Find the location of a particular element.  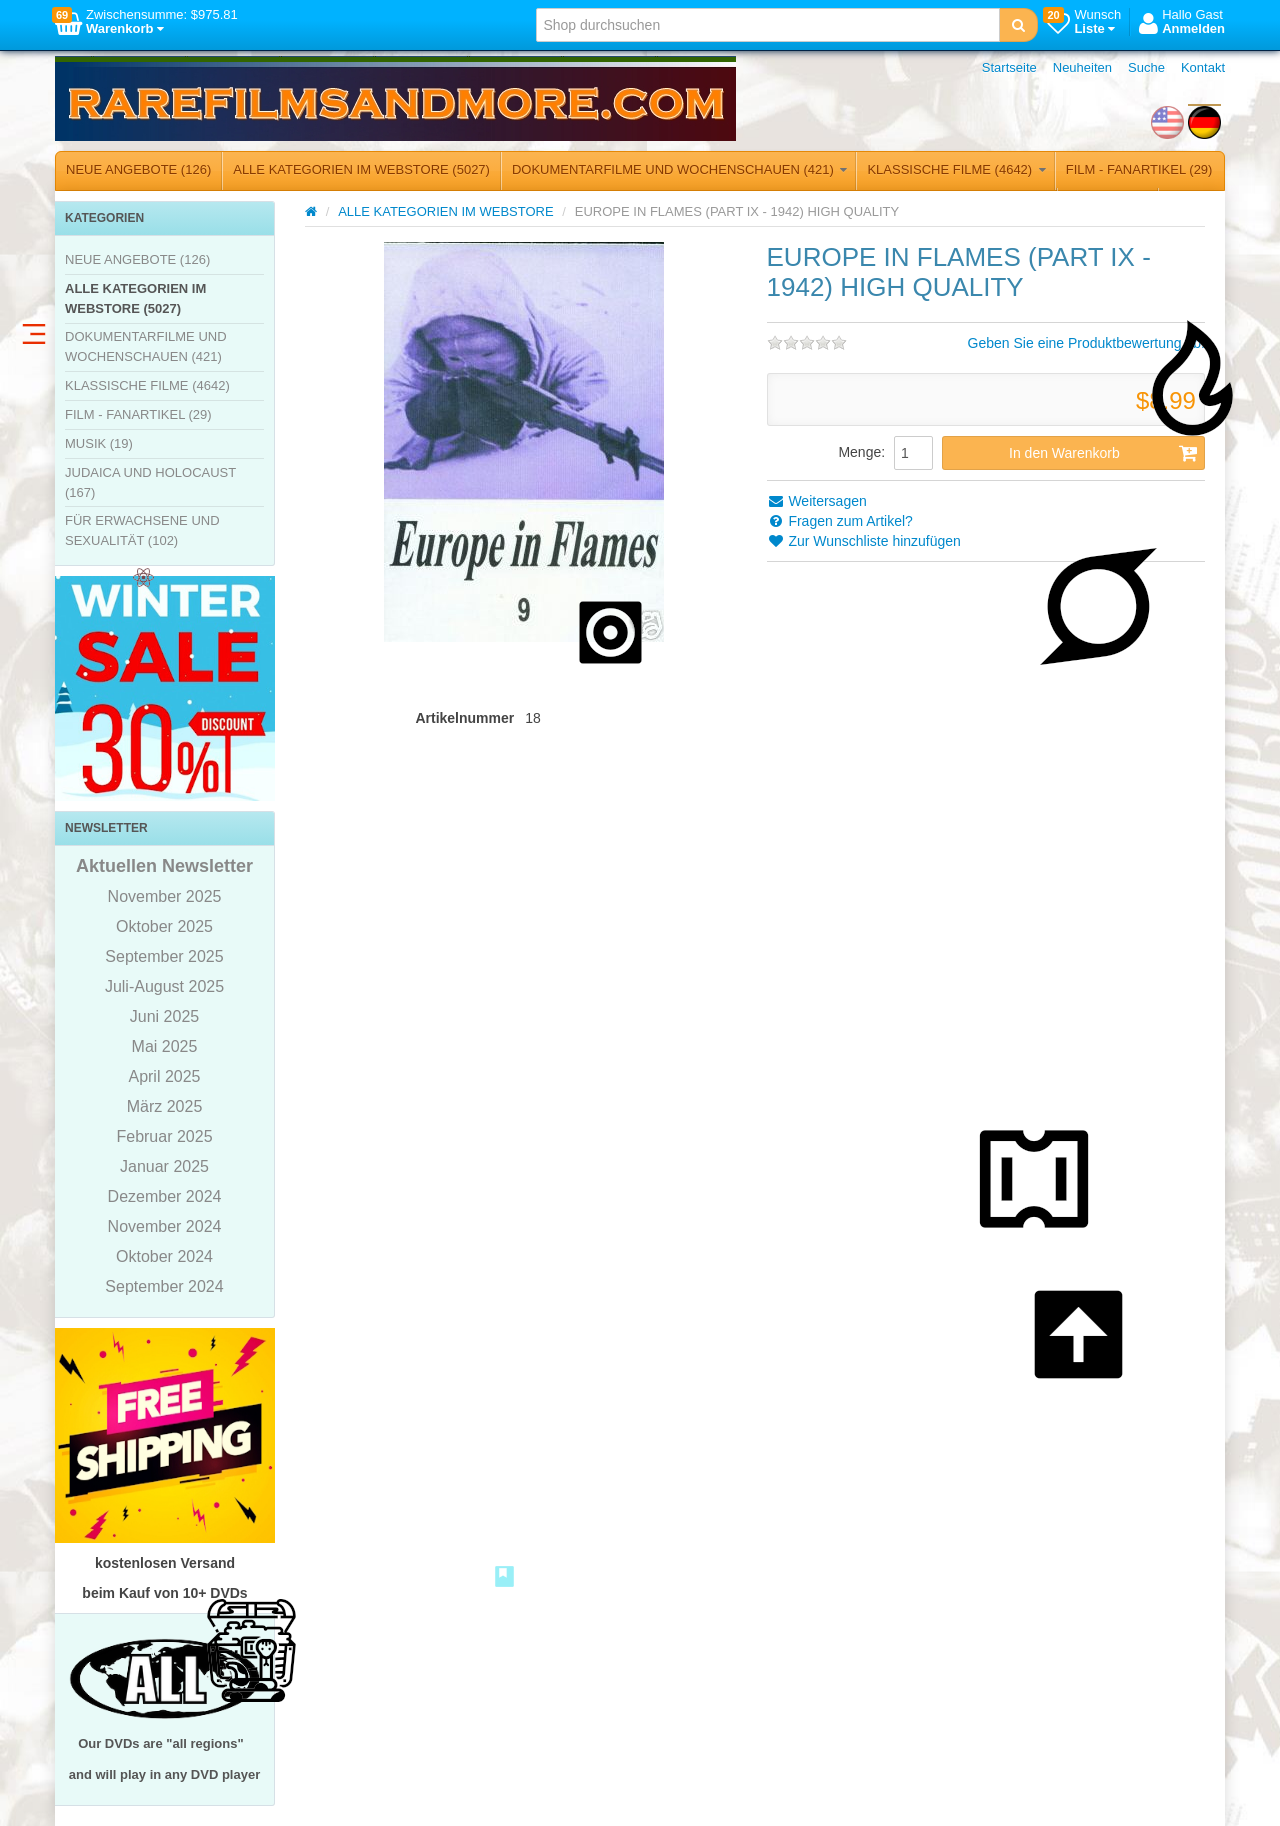

upload a file or document is located at coordinates (1078, 1334).